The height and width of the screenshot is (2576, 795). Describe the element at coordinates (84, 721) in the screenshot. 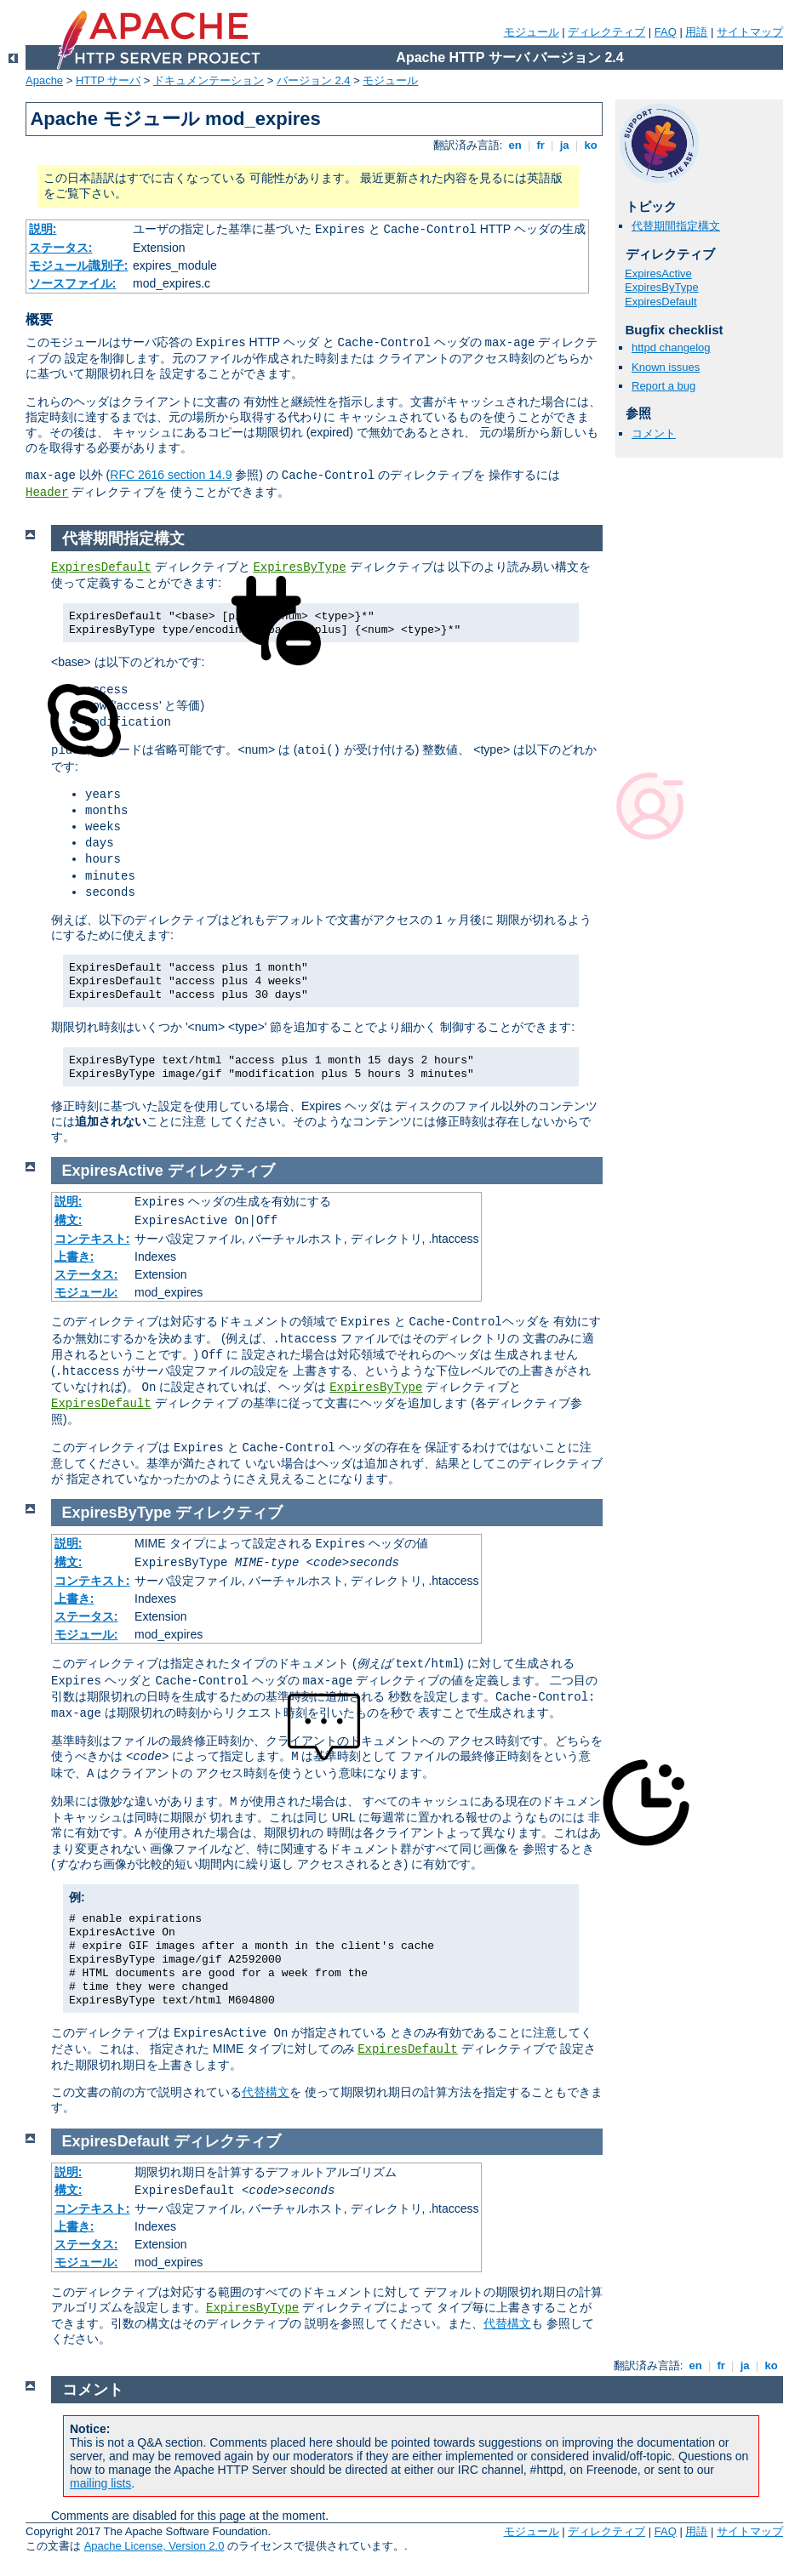

I see `open Skype app` at that location.